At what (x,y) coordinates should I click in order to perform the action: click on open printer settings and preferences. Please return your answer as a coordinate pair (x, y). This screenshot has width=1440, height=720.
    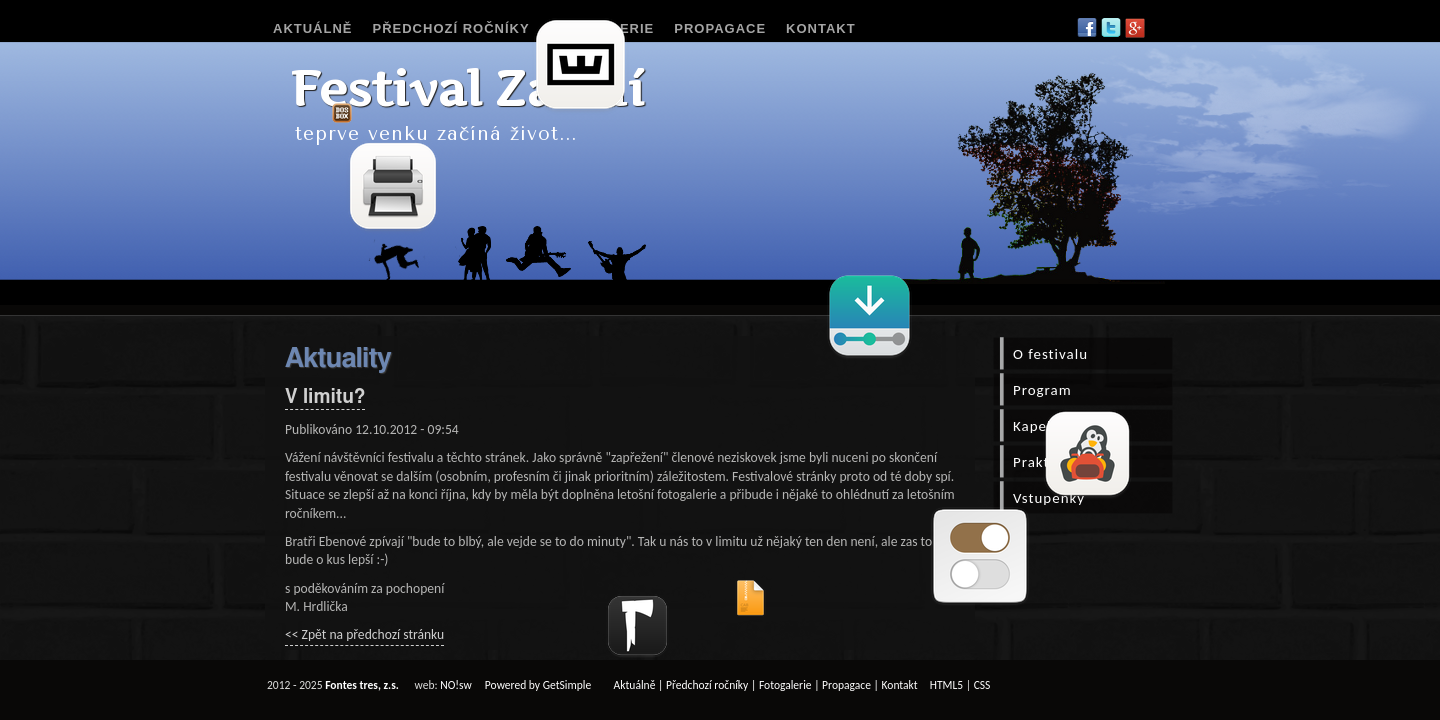
    Looking at the image, I should click on (393, 186).